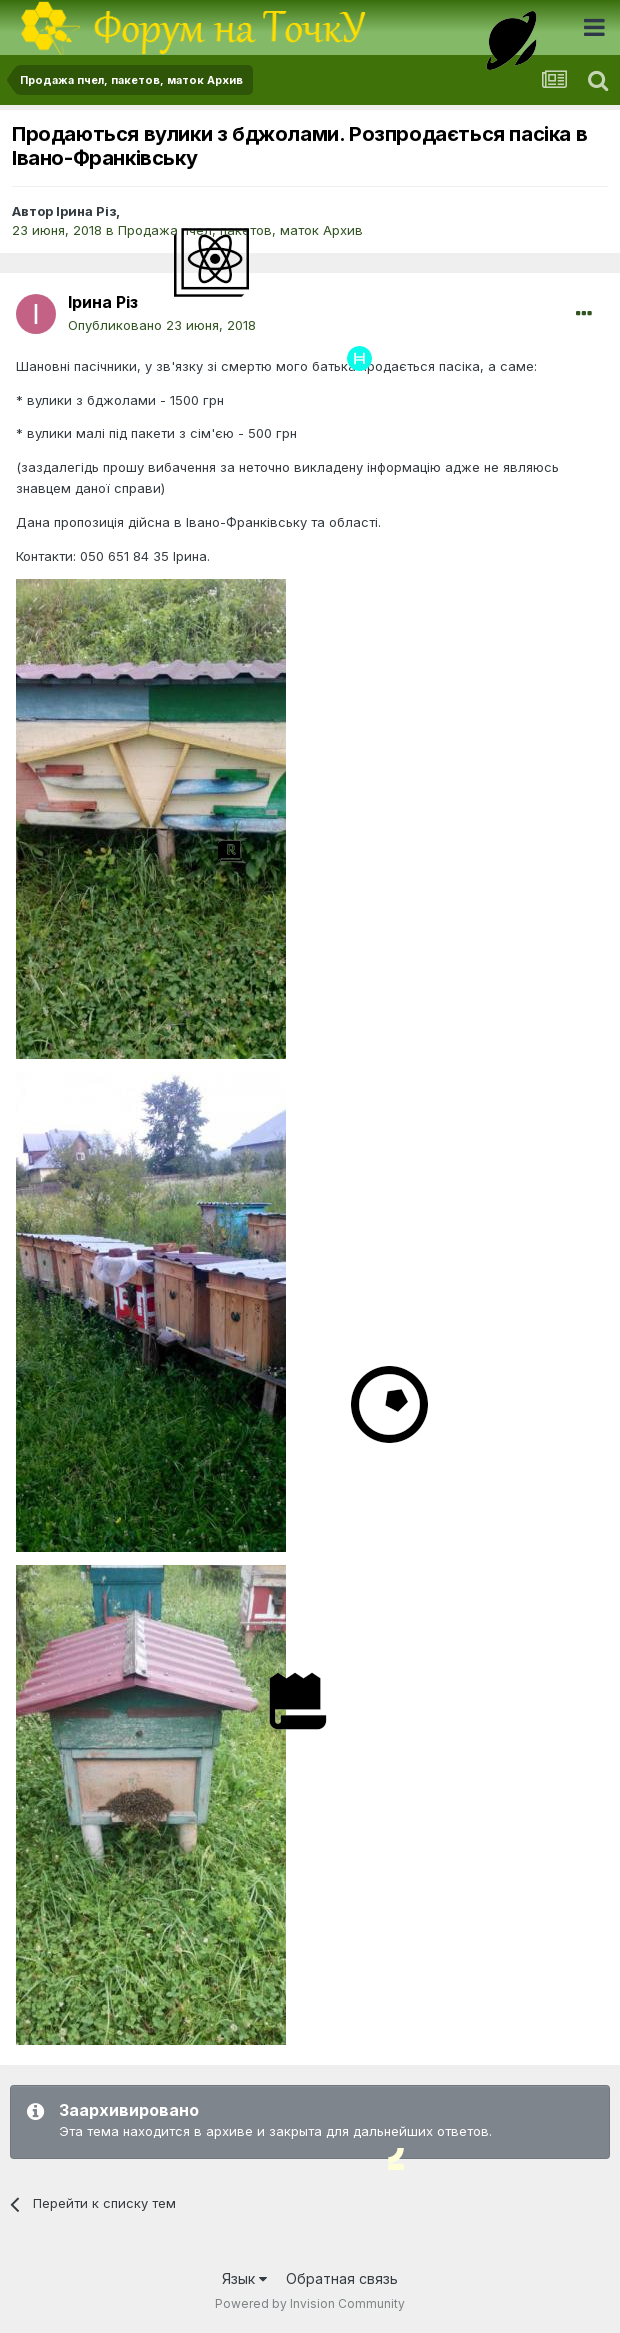  I want to click on create react app logo, so click(211, 262).